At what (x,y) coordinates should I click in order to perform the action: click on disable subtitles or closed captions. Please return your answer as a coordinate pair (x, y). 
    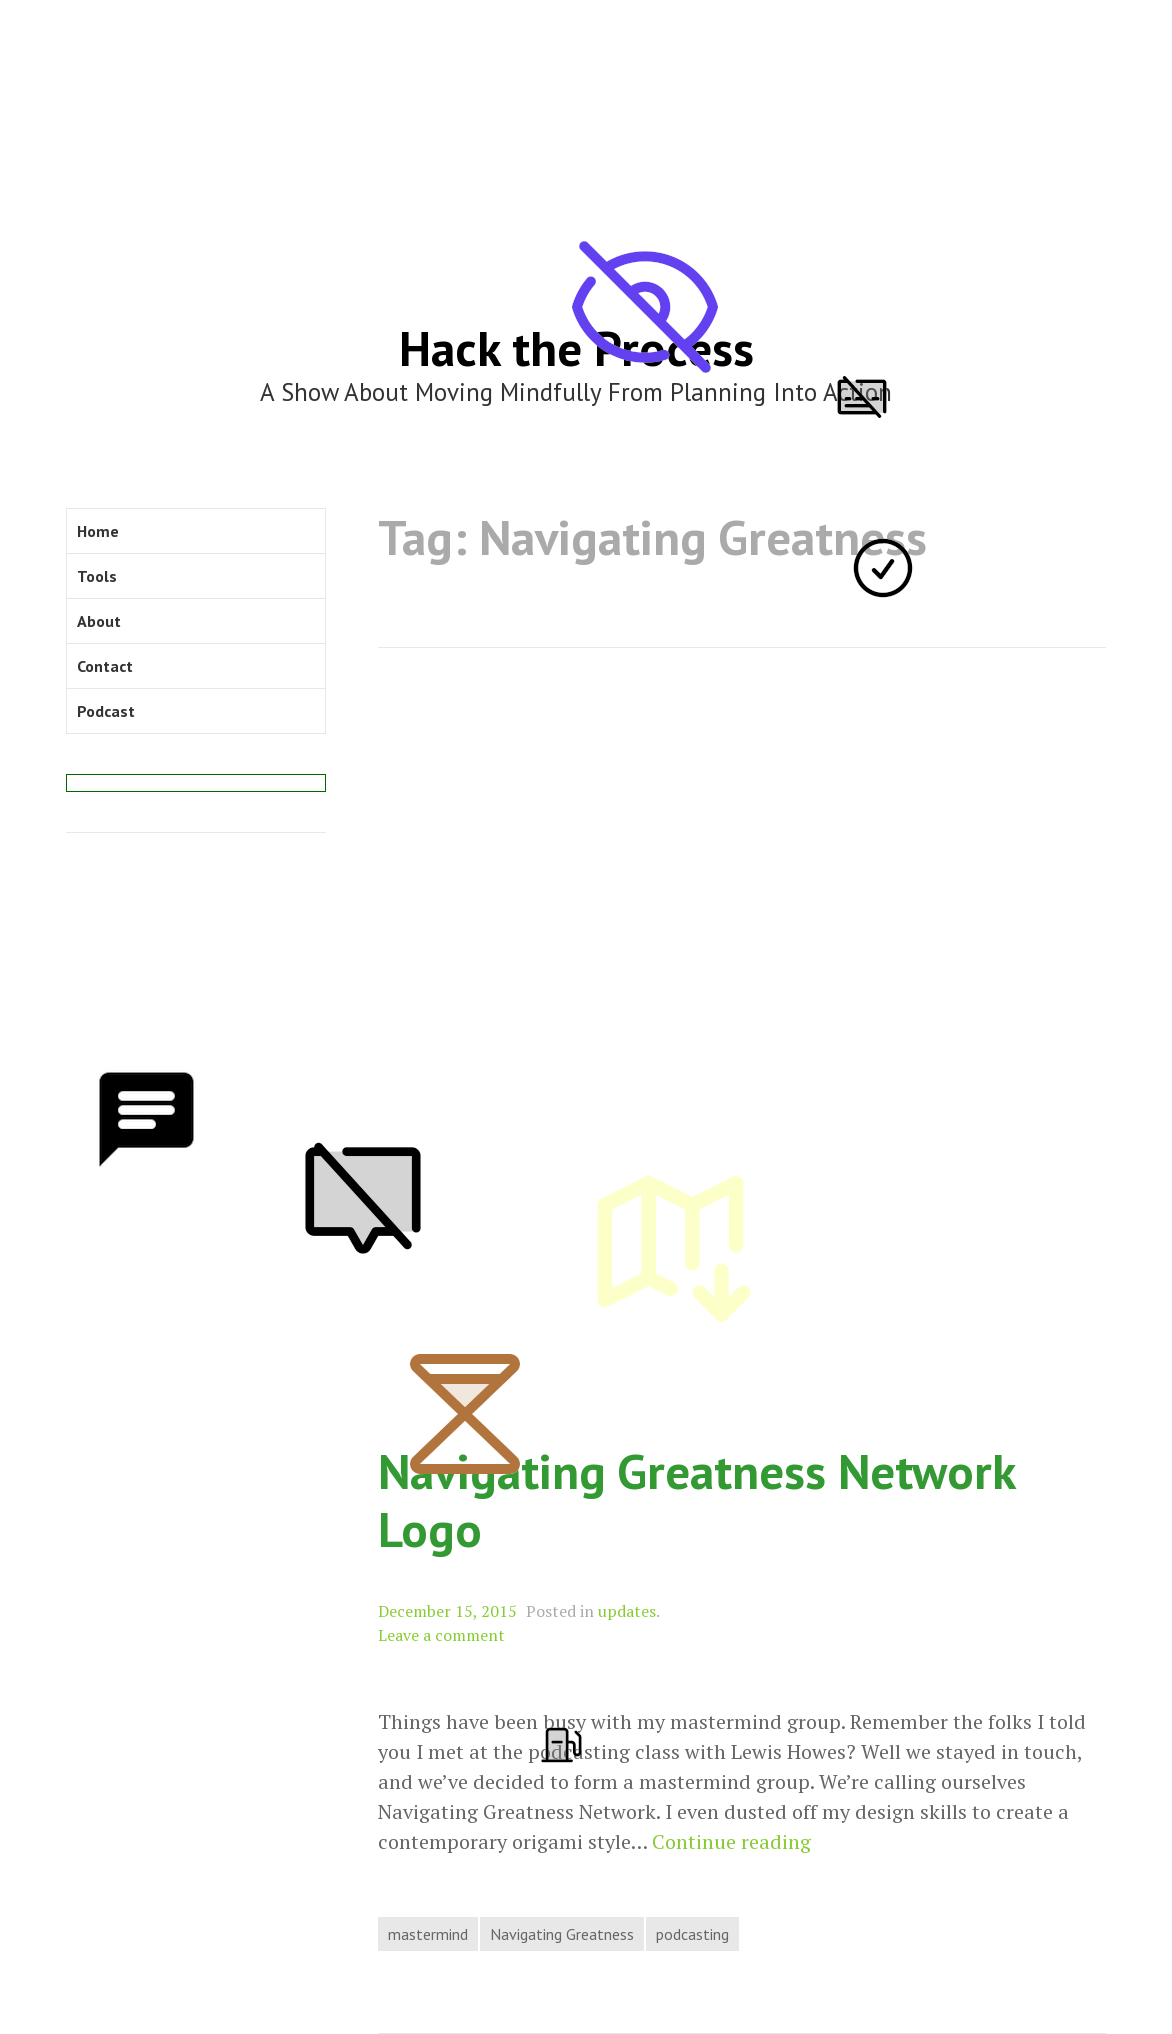
    Looking at the image, I should click on (862, 397).